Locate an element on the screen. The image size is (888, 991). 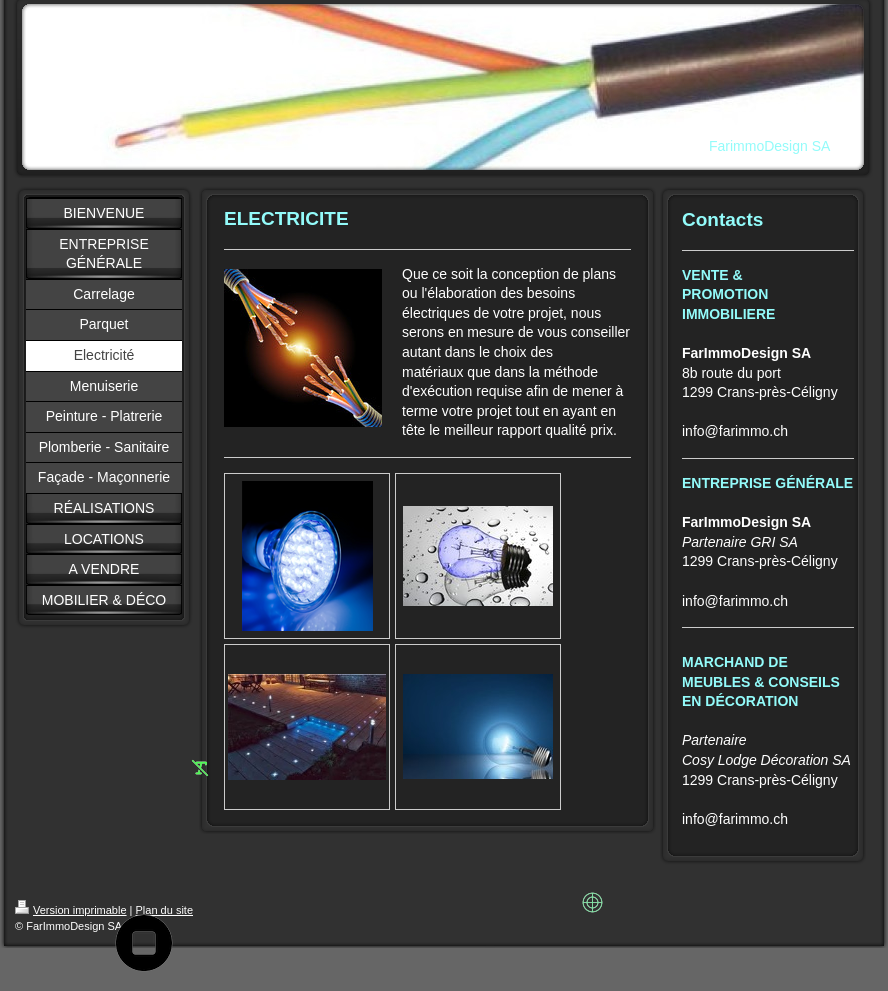
clear text formatting is located at coordinates (200, 768).